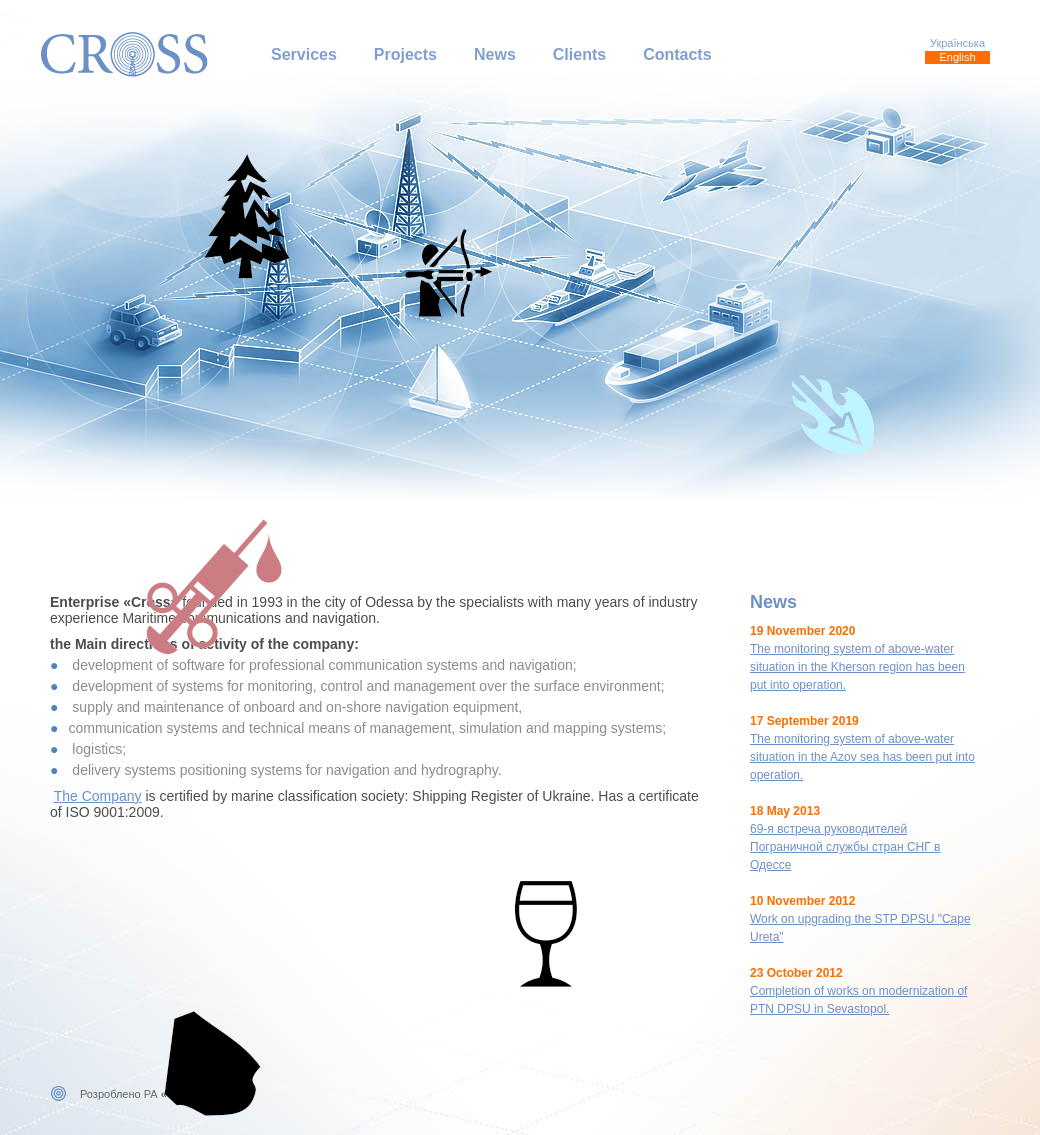 The height and width of the screenshot is (1135, 1040). What do you see at coordinates (546, 934) in the screenshot?
I see `browse wine or beverage options` at bounding box center [546, 934].